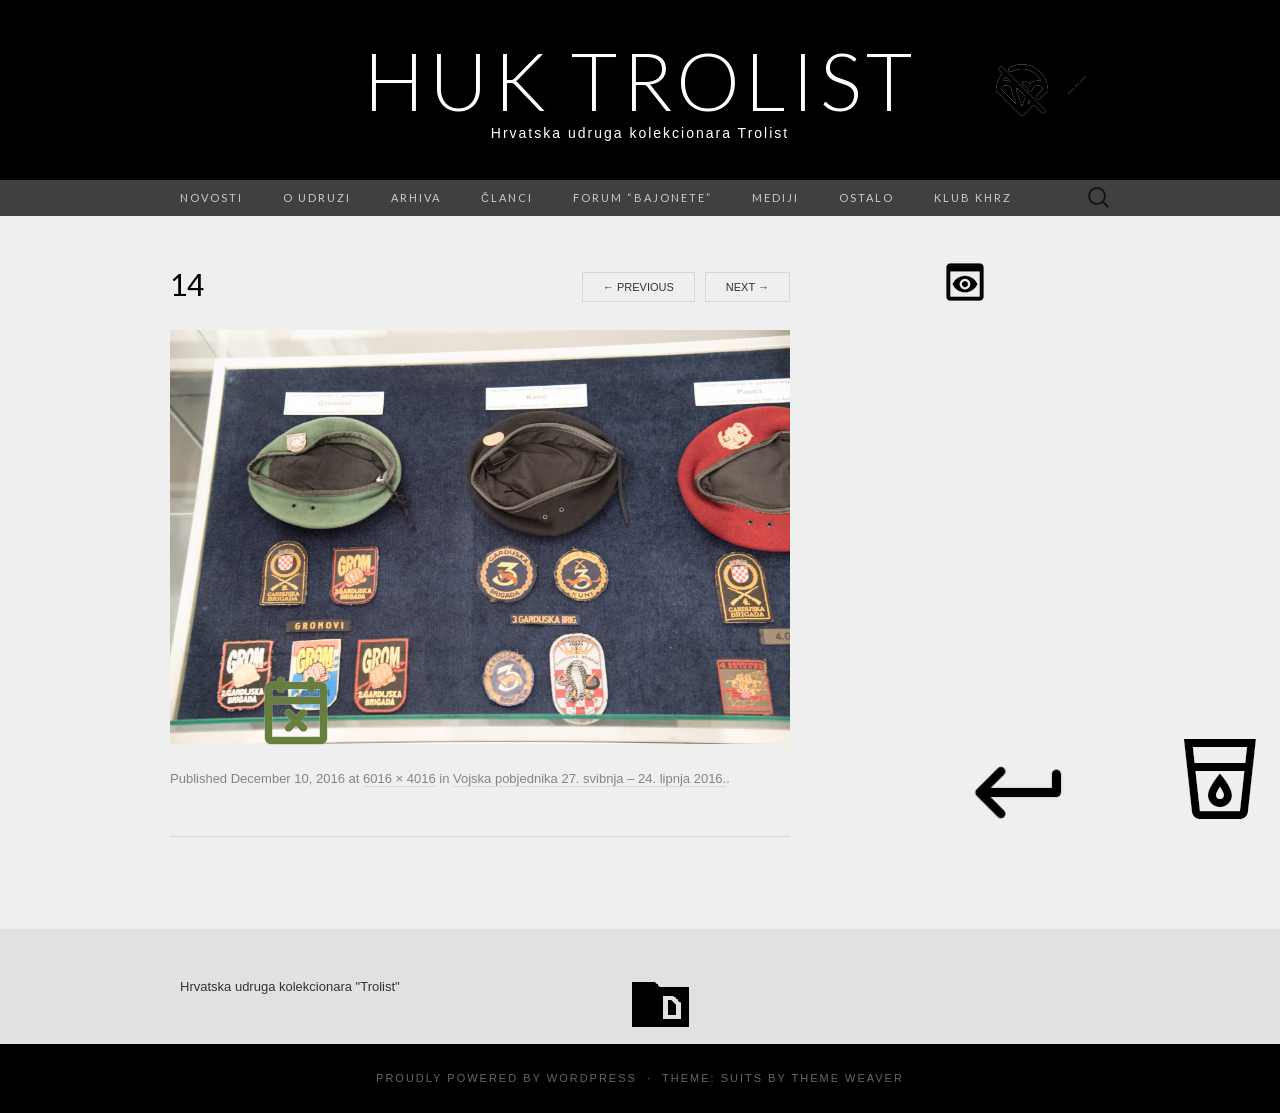  What do you see at coordinates (1220, 779) in the screenshot?
I see `find nearby drink or beverage locations` at bounding box center [1220, 779].